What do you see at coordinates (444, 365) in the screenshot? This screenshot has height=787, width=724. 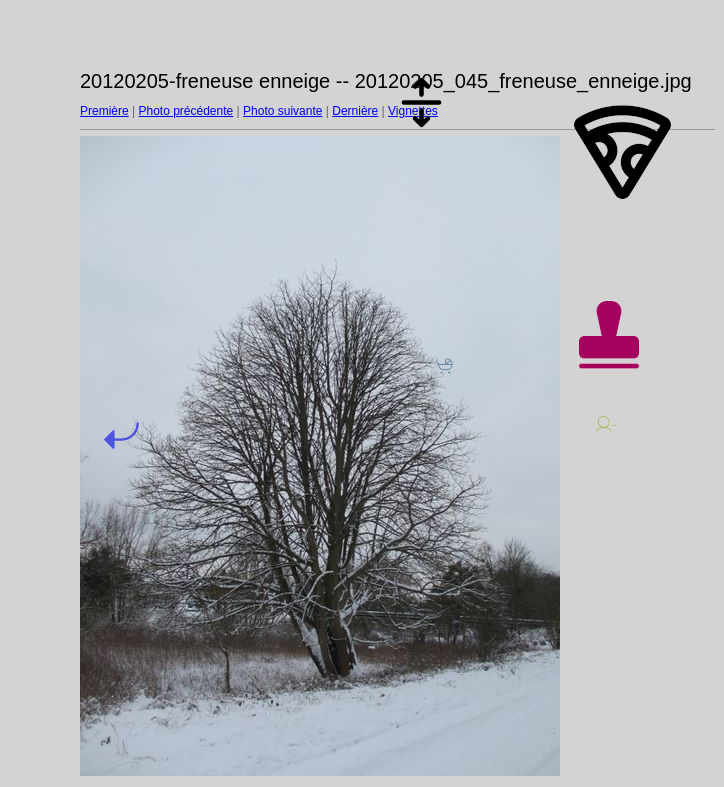 I see `access baby or parenting-related features` at bounding box center [444, 365].